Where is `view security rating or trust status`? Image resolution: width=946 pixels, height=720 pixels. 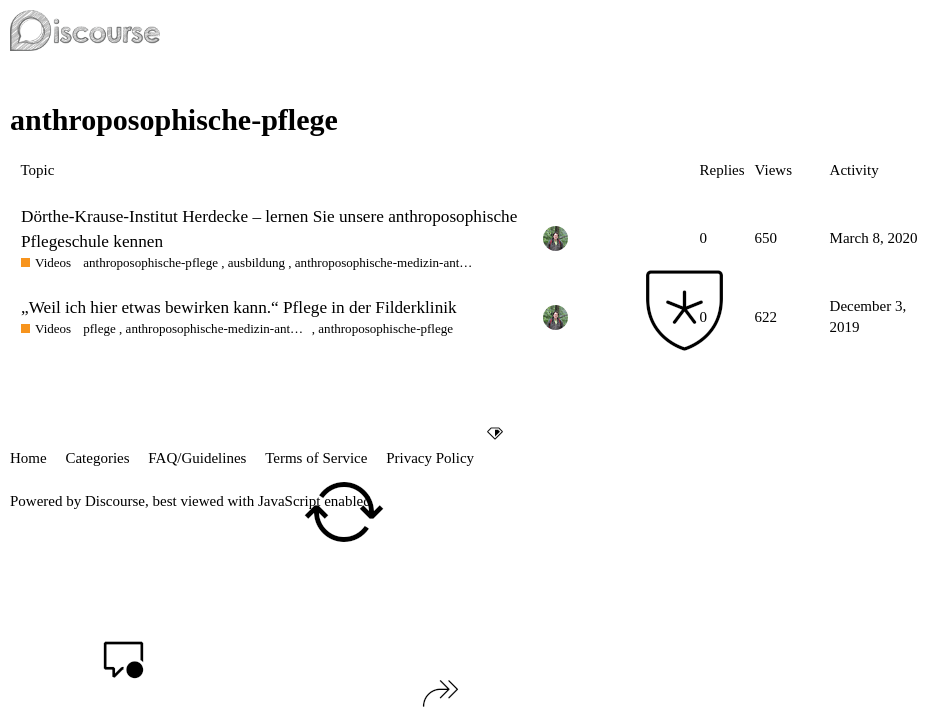 view security rating or trust status is located at coordinates (684, 305).